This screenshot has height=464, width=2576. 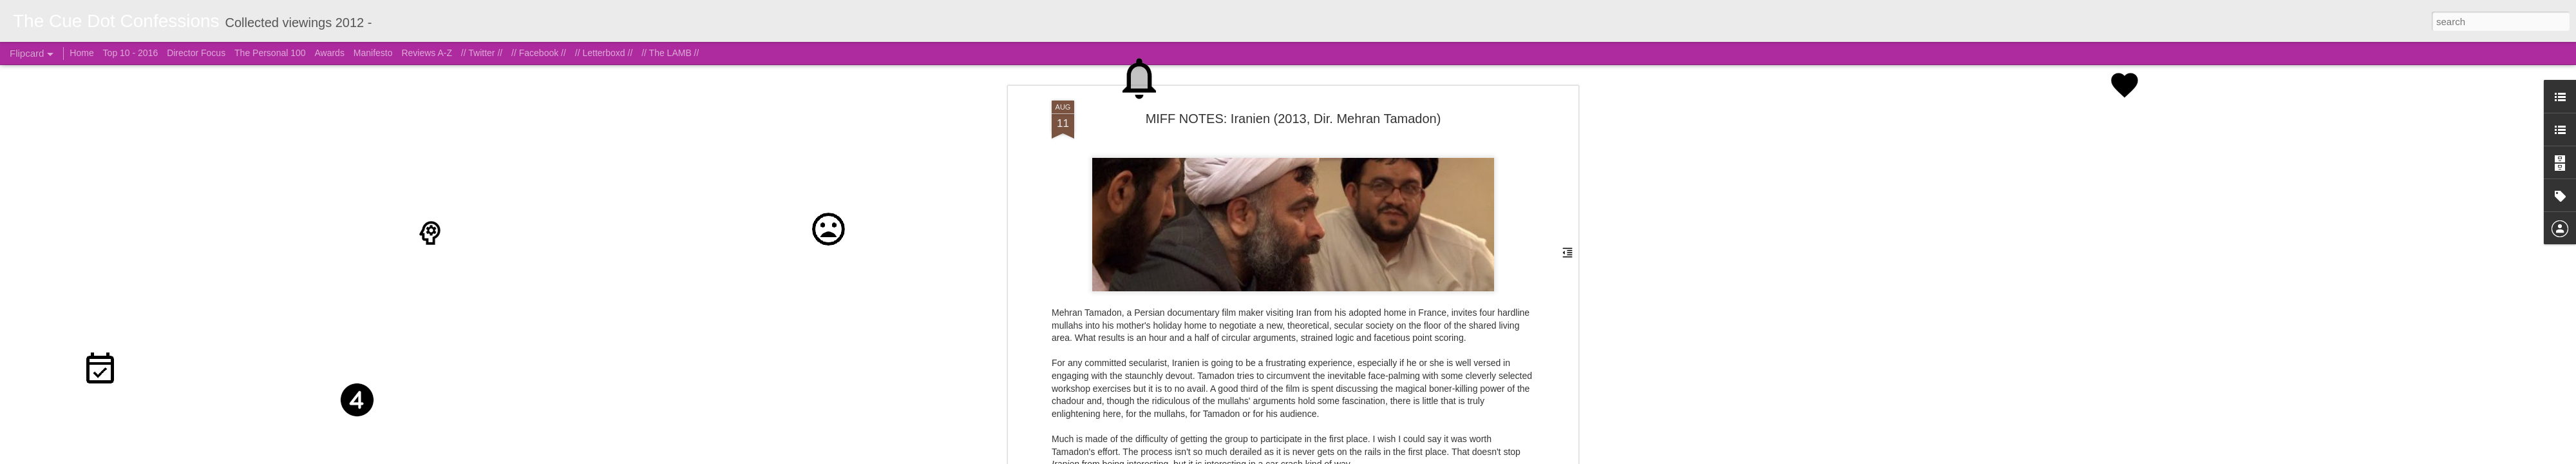 What do you see at coordinates (357, 400) in the screenshot?
I see `indicates step four in a multi-step process` at bounding box center [357, 400].